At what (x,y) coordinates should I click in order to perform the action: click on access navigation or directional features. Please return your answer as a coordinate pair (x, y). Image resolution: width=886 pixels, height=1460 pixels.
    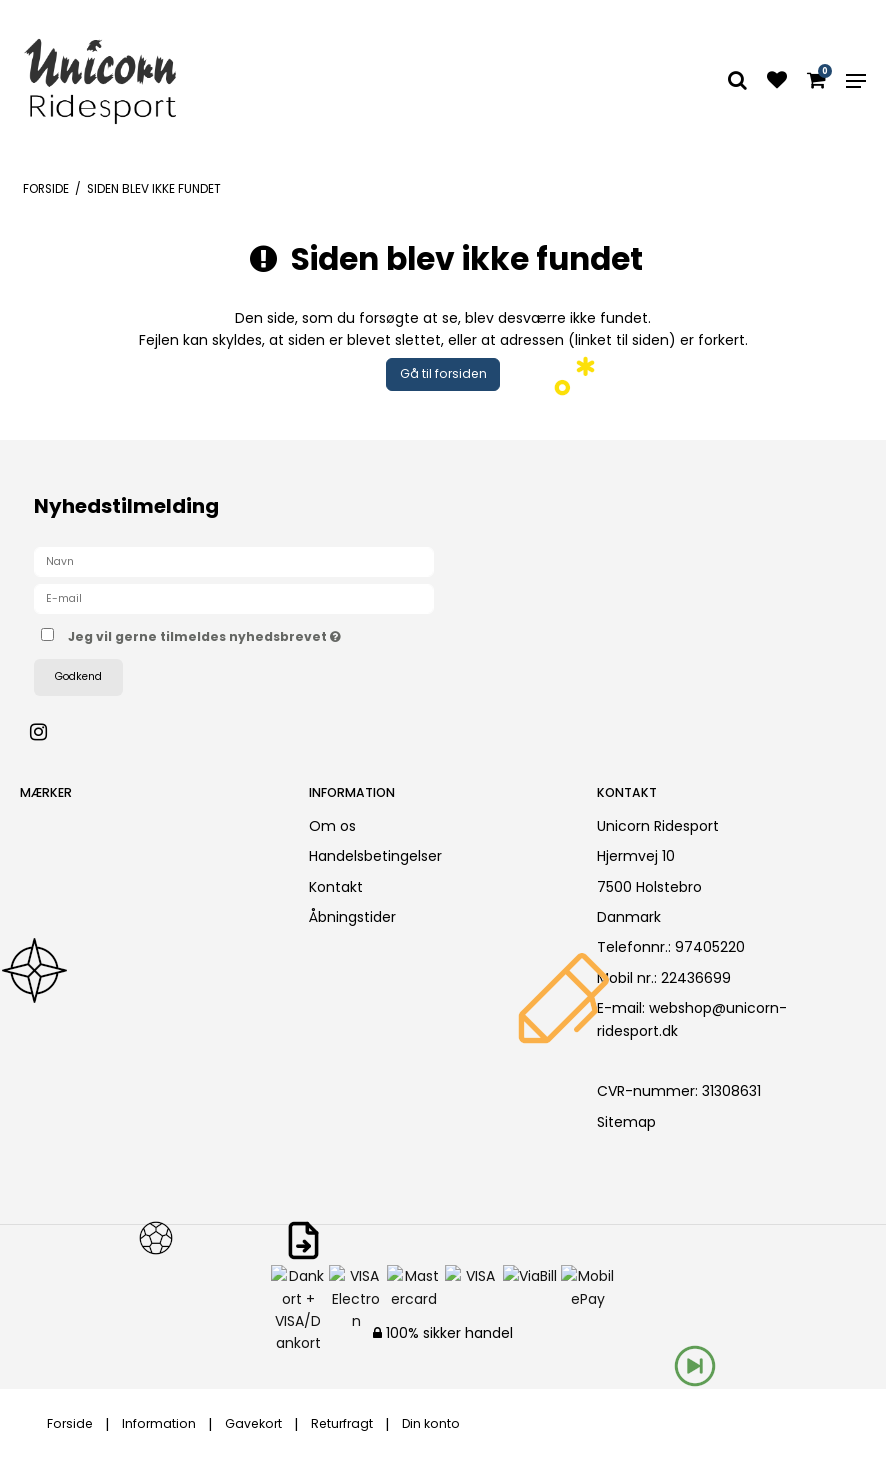
    Looking at the image, I should click on (34, 970).